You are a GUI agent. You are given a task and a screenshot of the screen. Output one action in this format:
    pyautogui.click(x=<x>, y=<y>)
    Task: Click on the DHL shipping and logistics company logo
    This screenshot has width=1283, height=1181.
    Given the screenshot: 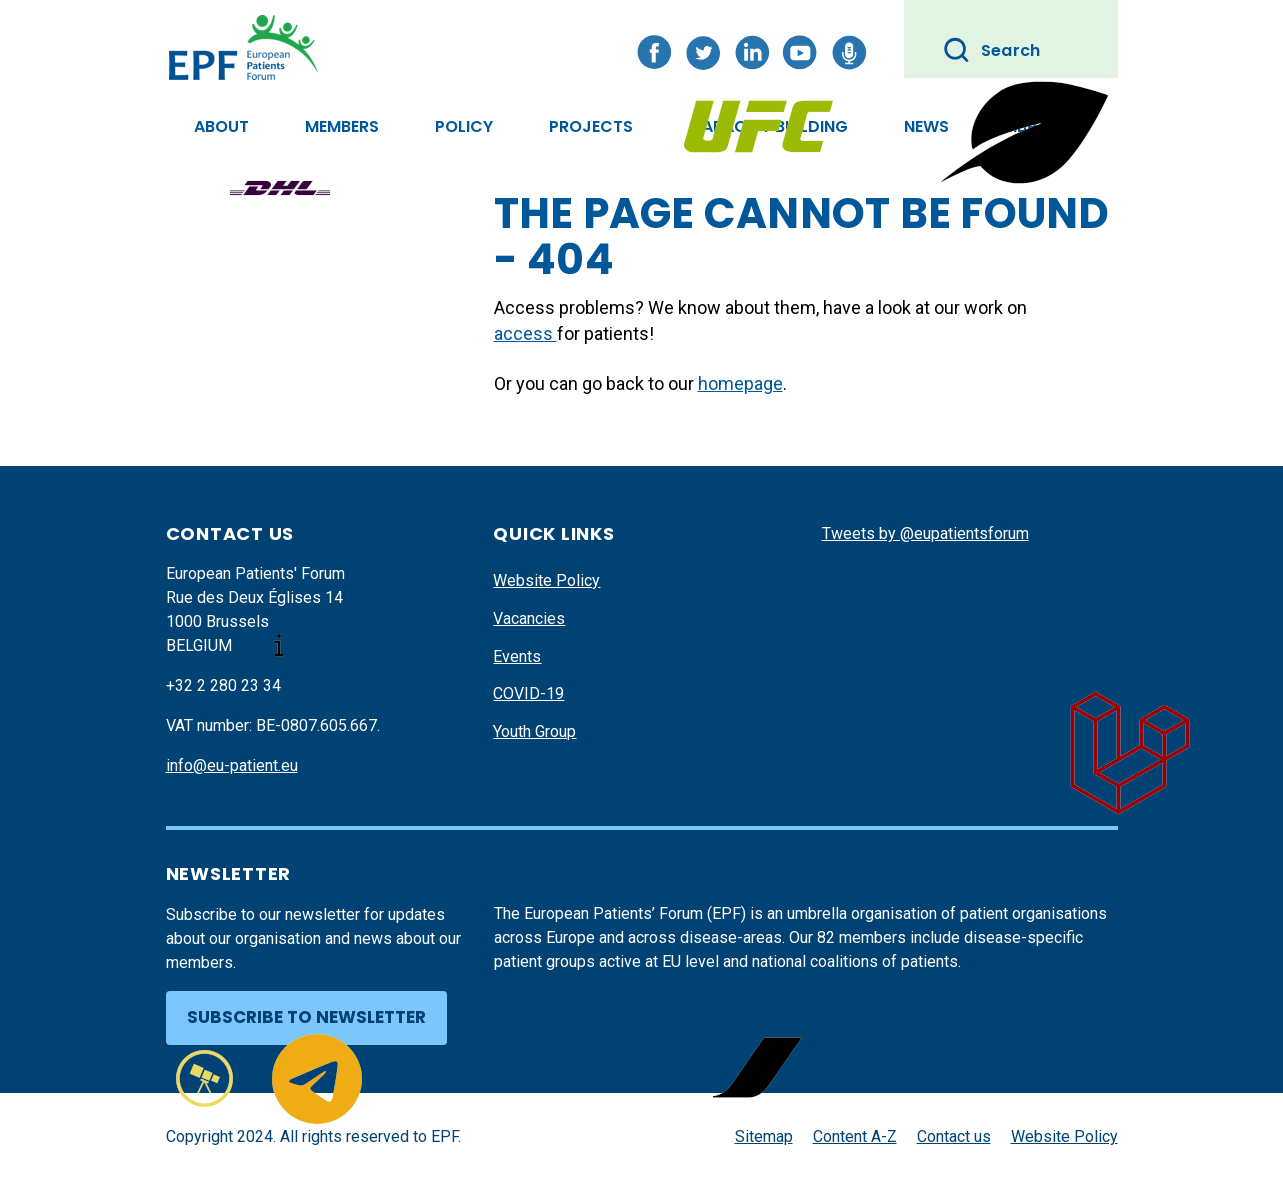 What is the action you would take?
    pyautogui.click(x=280, y=188)
    